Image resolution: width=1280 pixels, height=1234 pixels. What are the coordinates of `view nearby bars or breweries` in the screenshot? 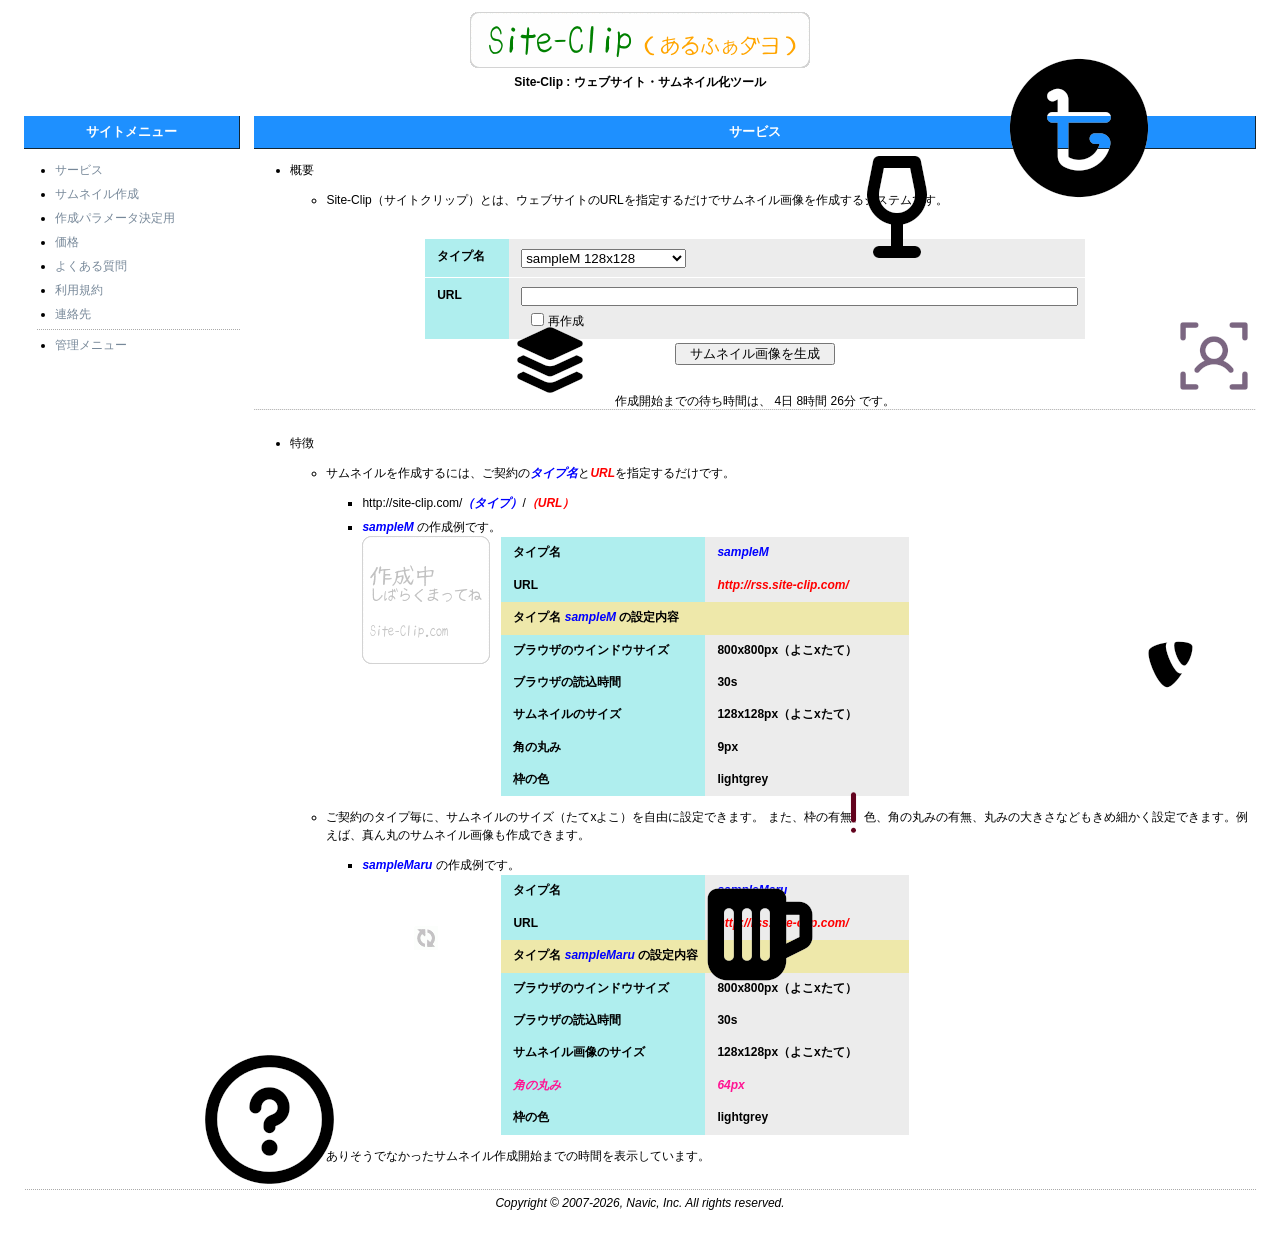 It's located at (753, 934).